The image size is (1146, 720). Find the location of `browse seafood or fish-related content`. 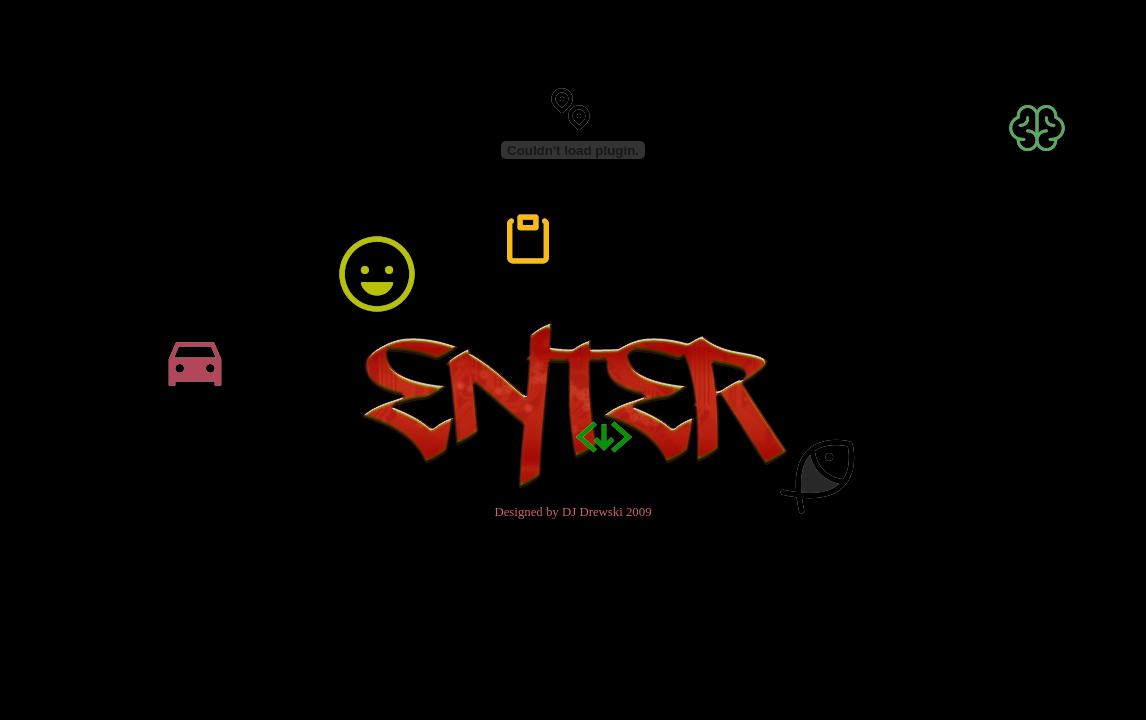

browse seafood or fish-related content is located at coordinates (820, 474).